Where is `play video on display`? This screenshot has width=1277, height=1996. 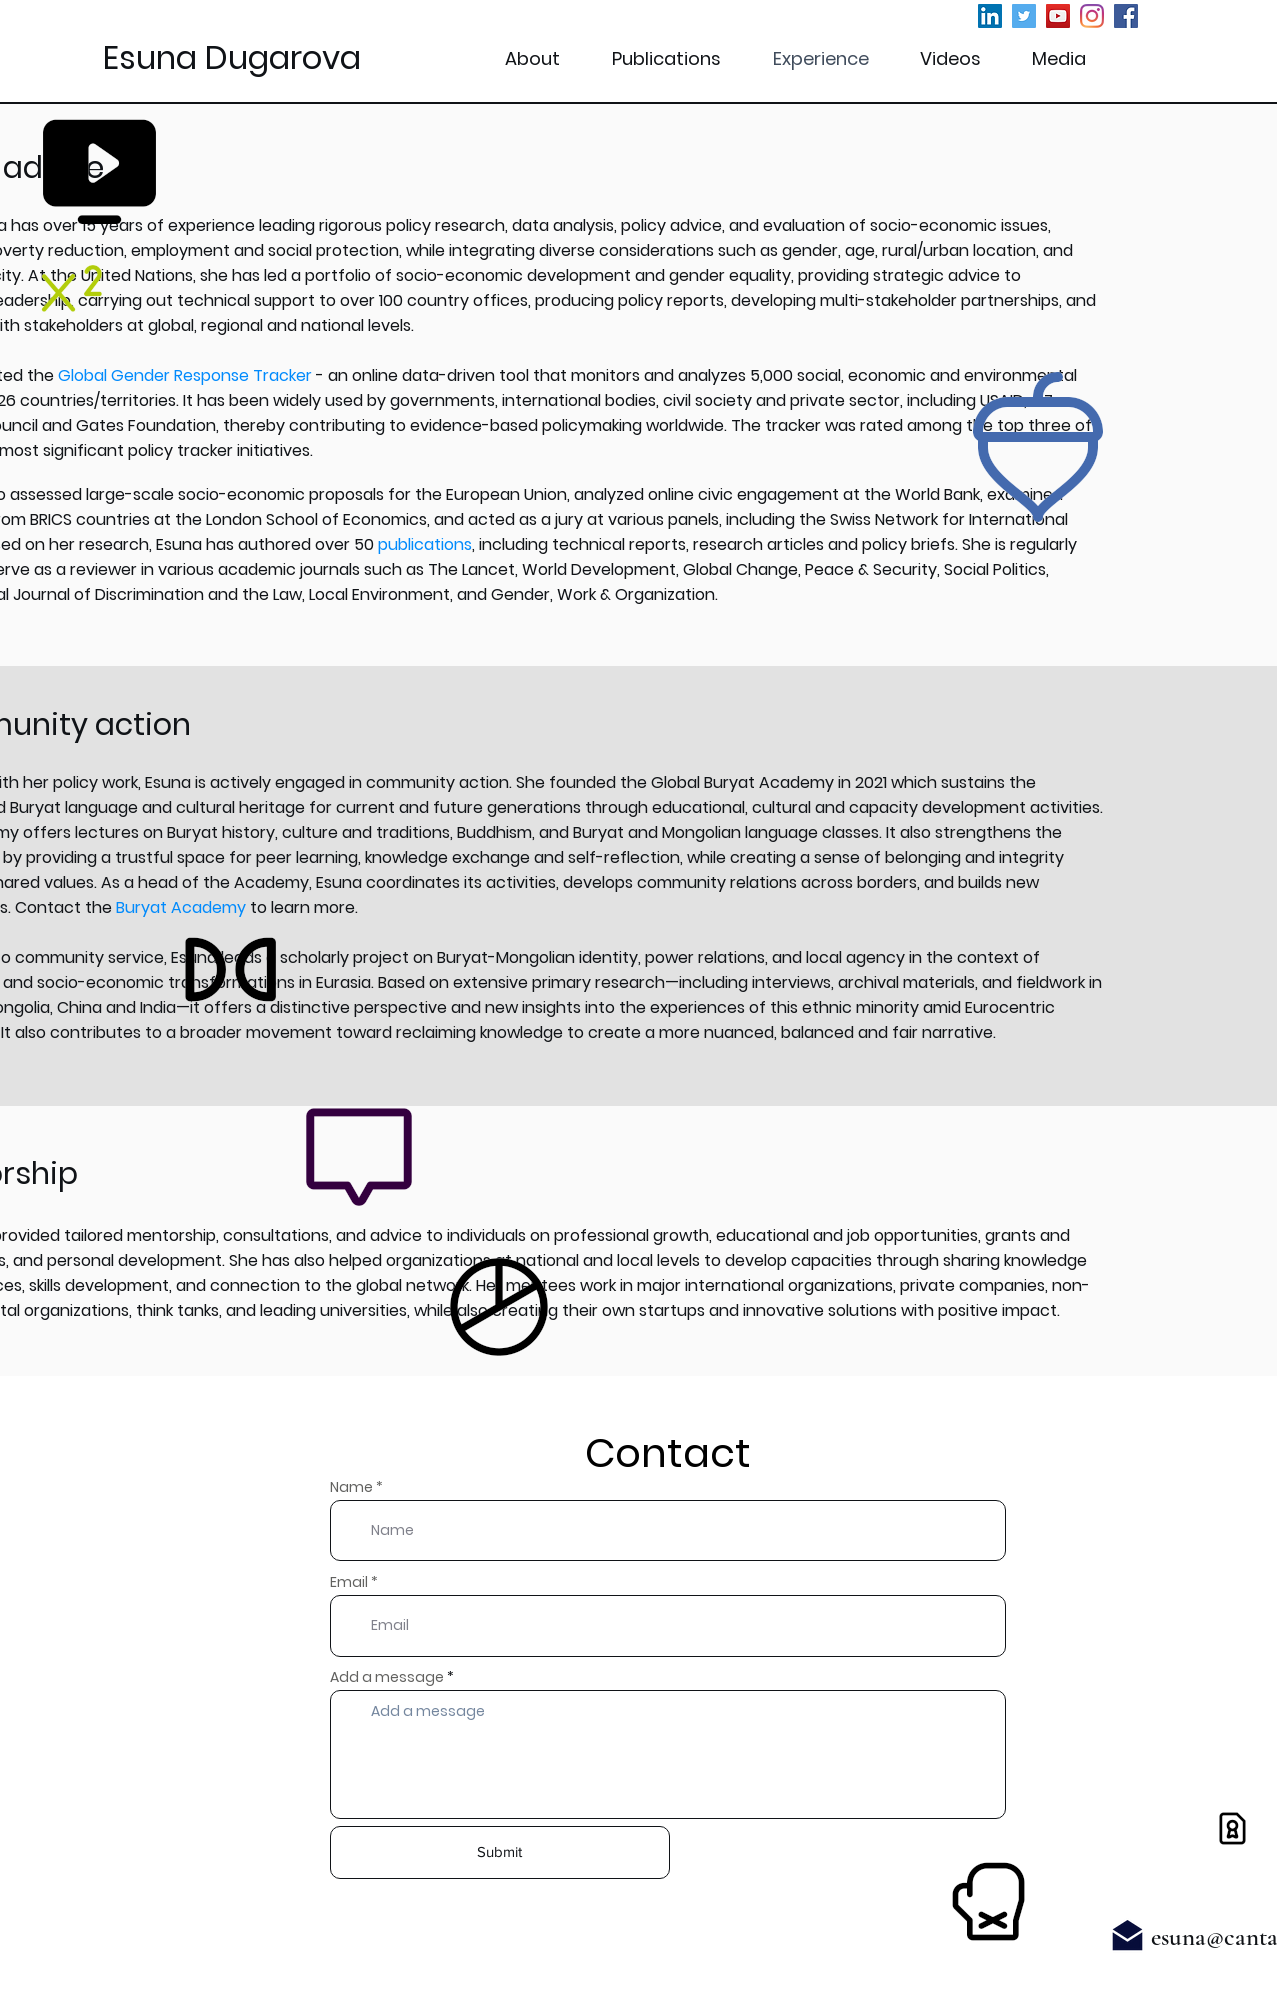
play video on display is located at coordinates (99, 167).